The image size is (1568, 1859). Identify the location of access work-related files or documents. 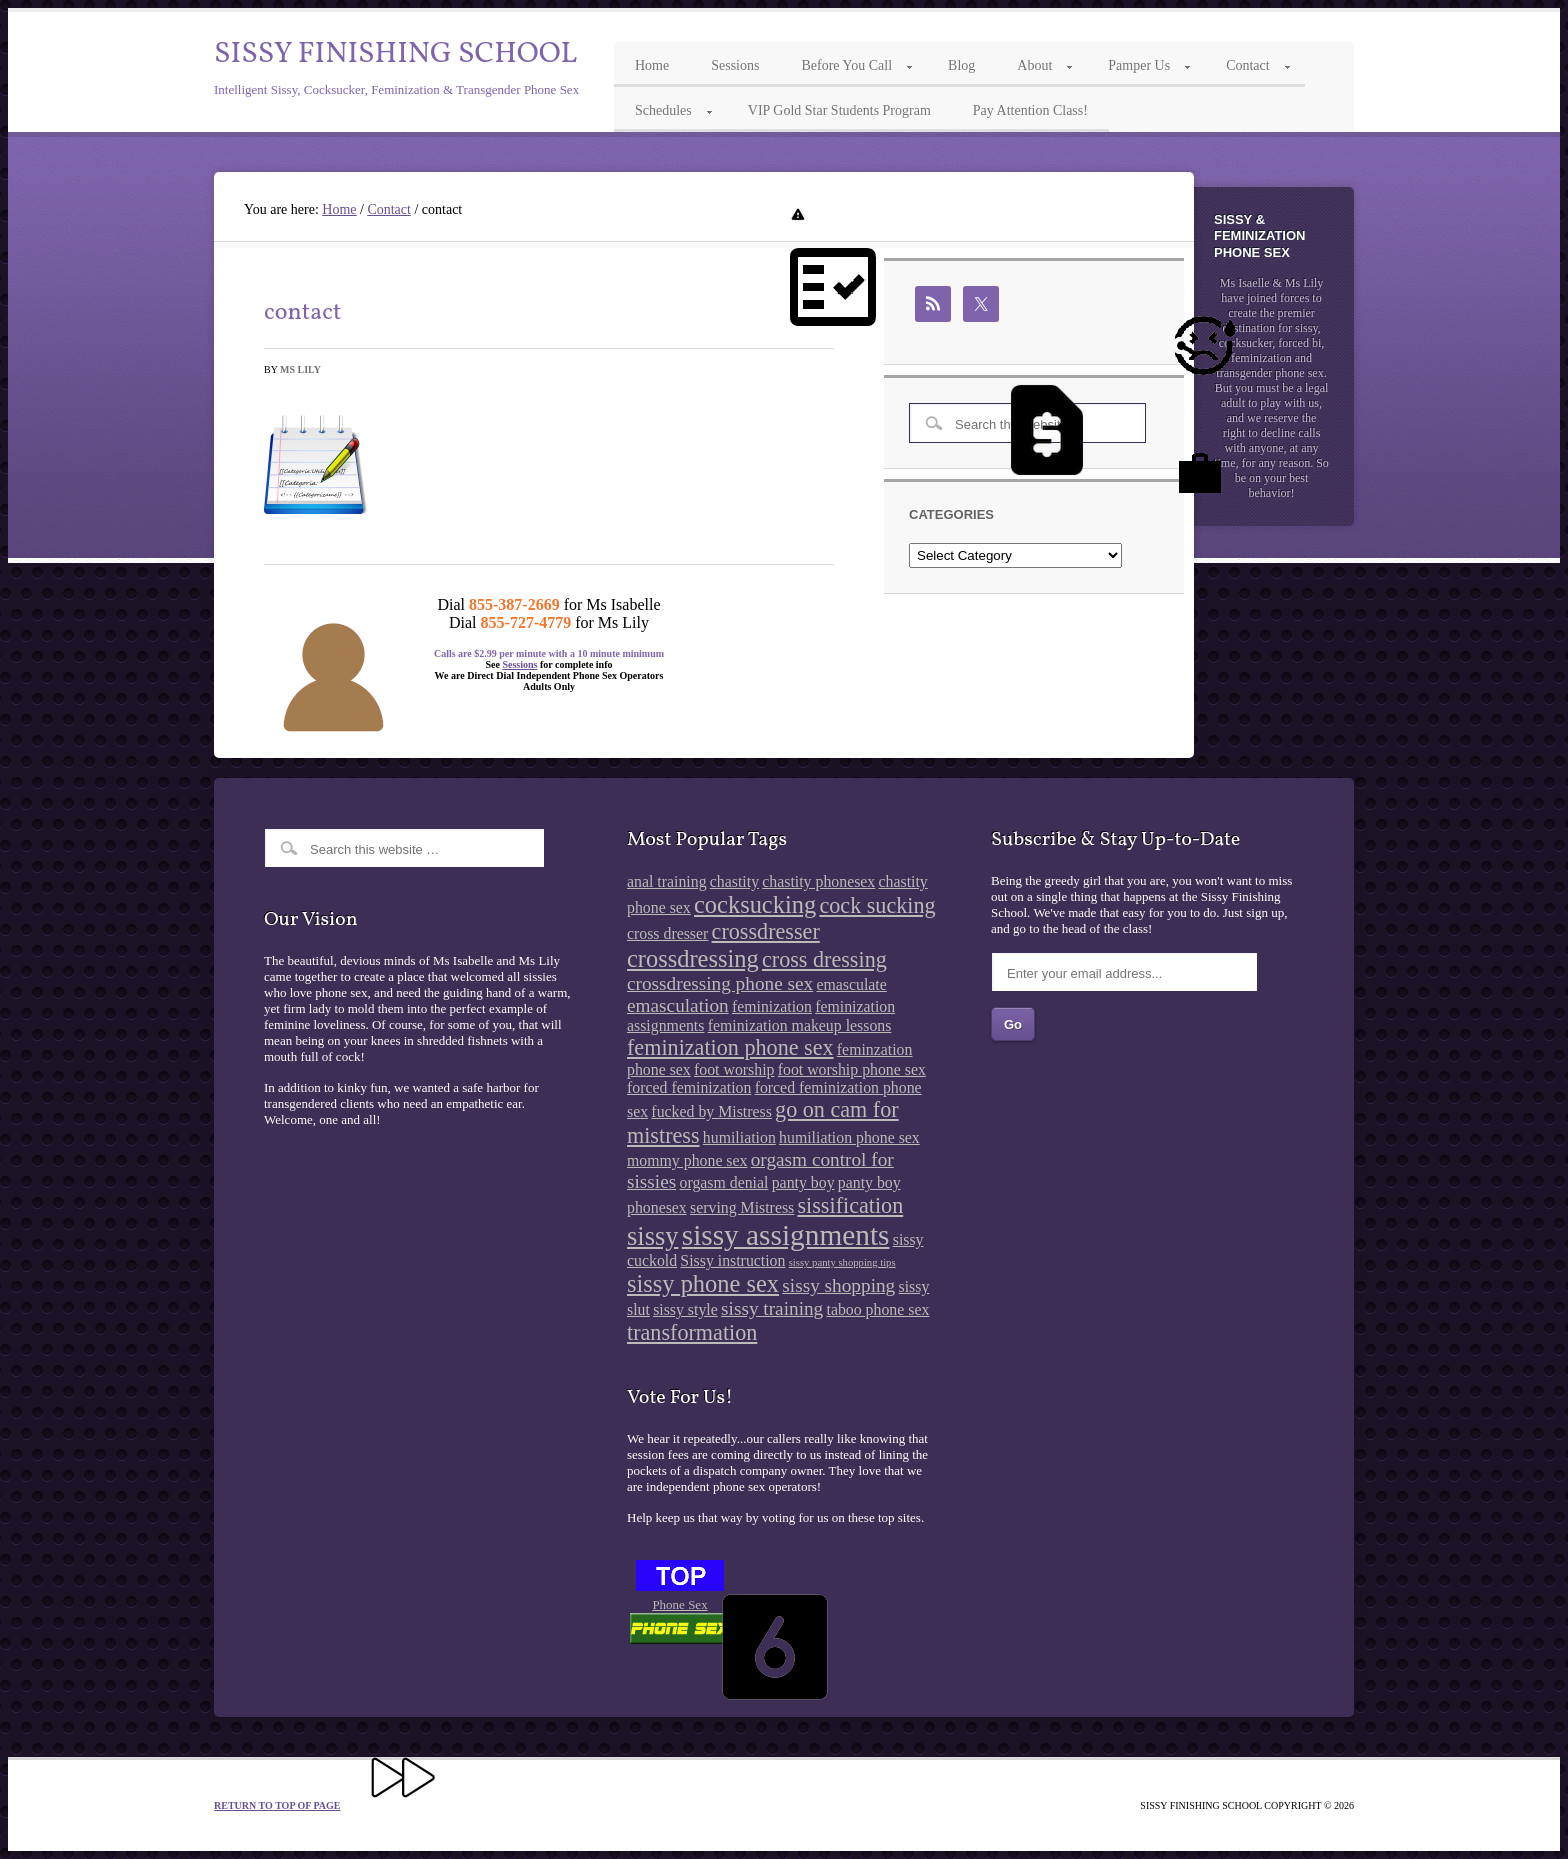
(1200, 474).